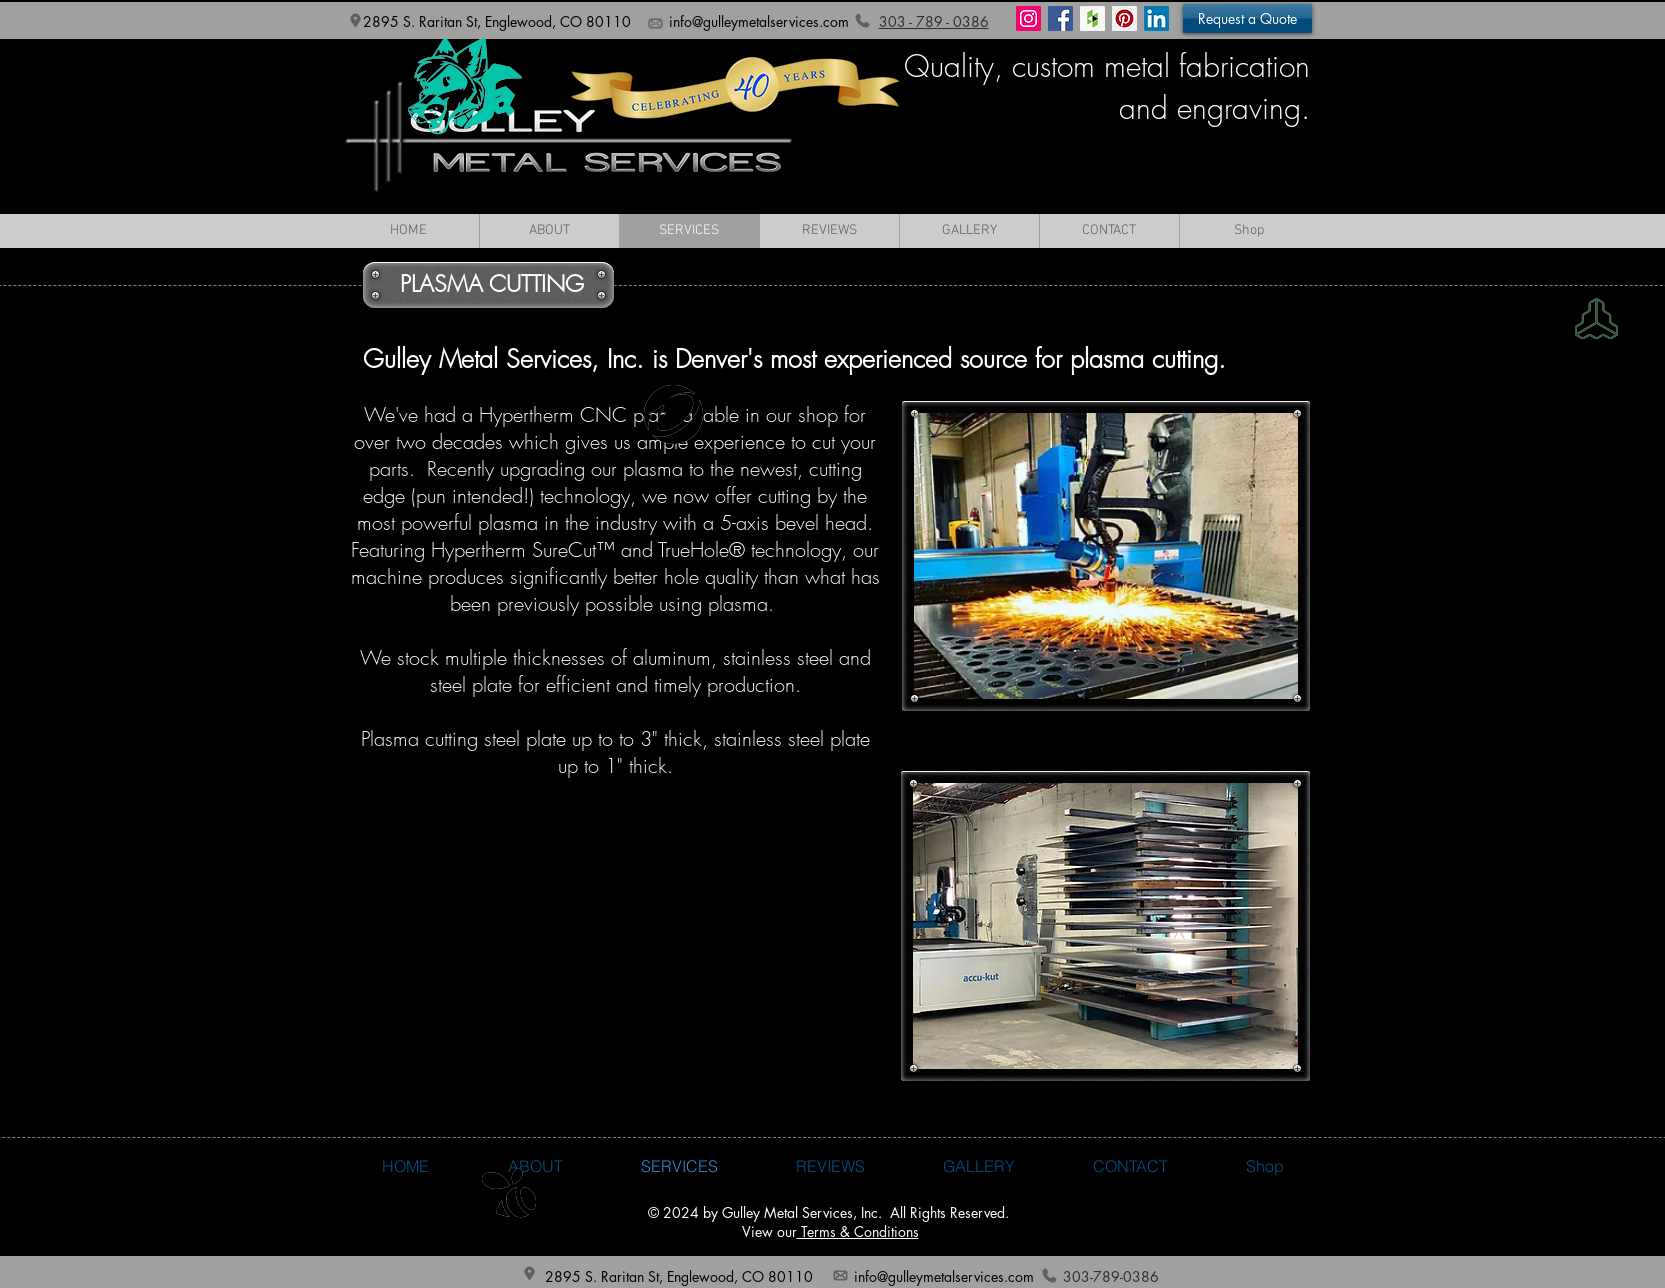 Image resolution: width=1665 pixels, height=1288 pixels. What do you see at coordinates (1596, 318) in the screenshot?
I see `open frontify brand management platform` at bounding box center [1596, 318].